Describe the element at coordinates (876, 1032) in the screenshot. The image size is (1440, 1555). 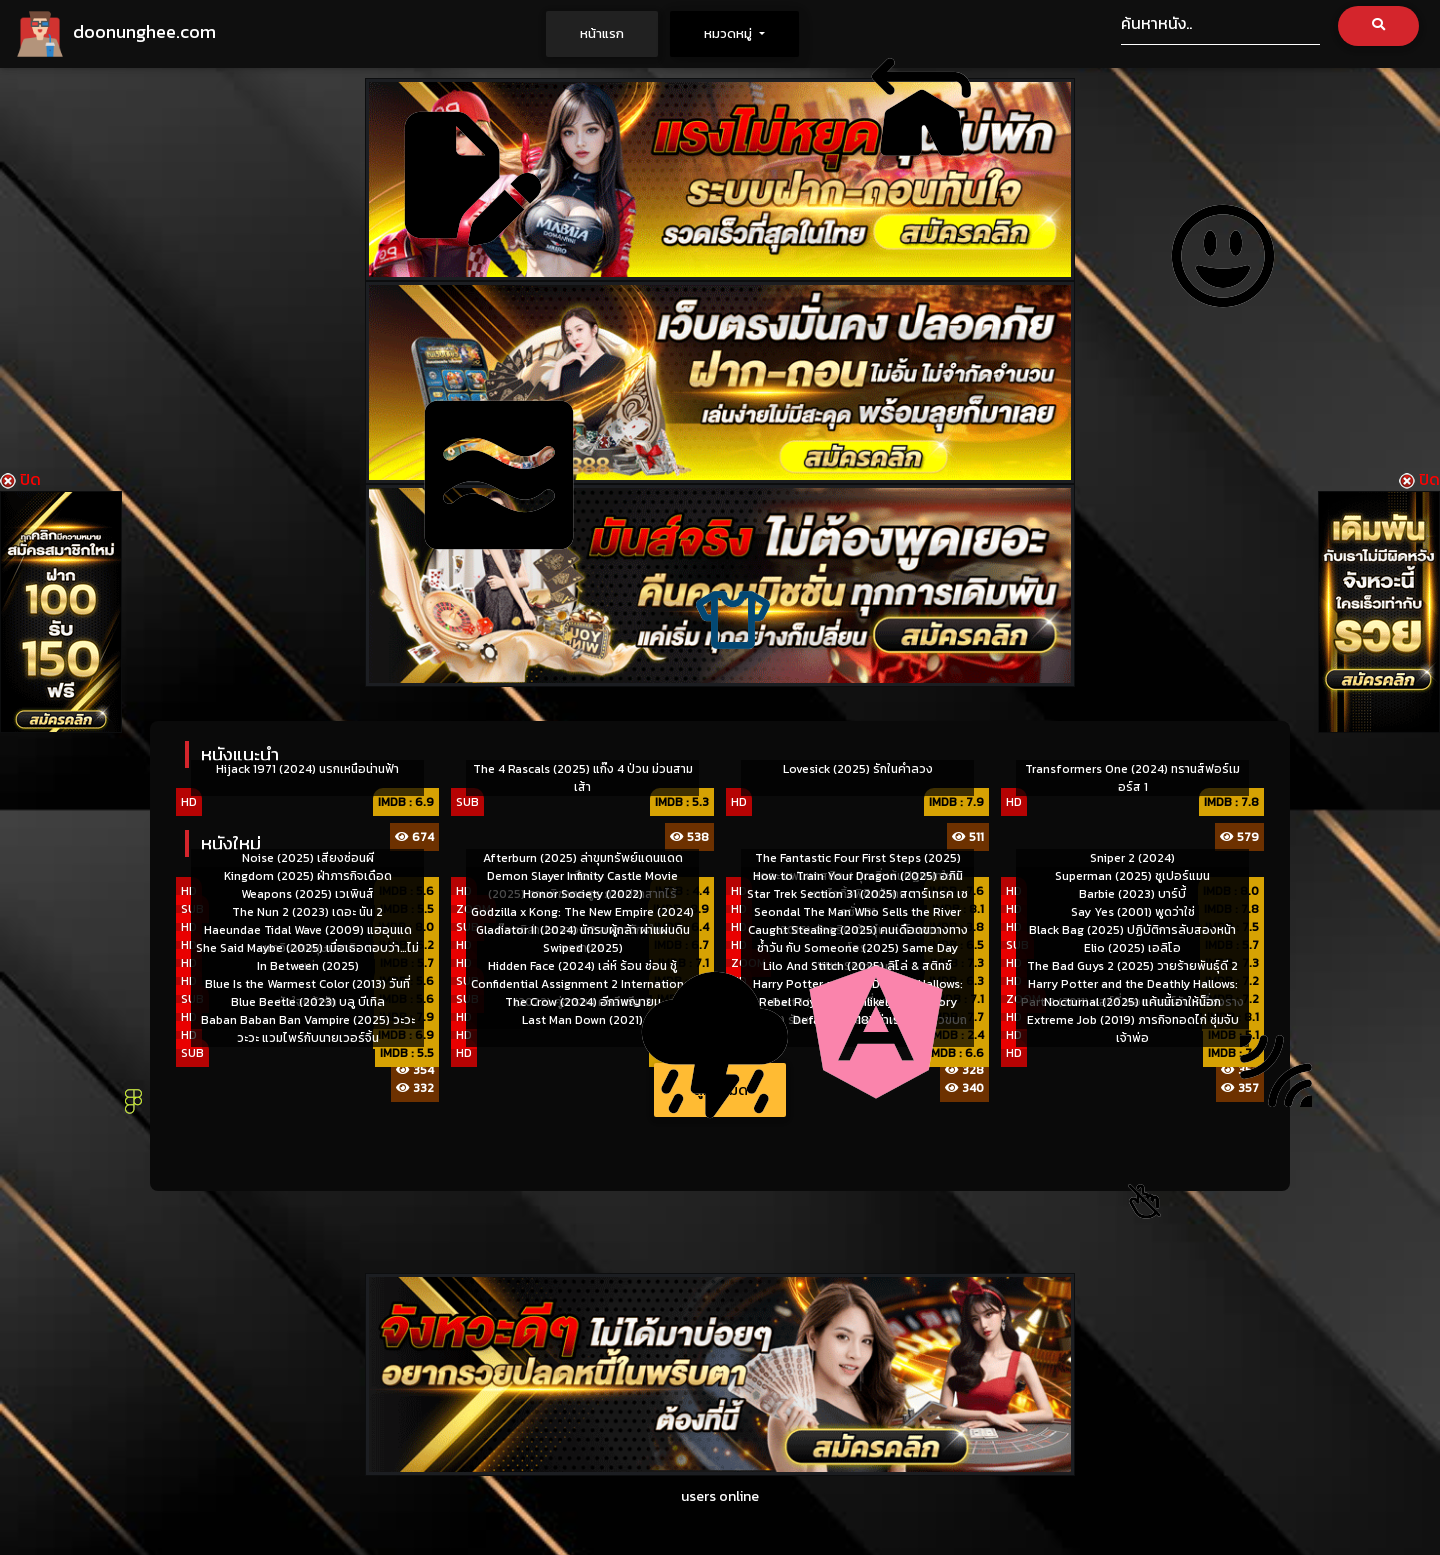
I see `angular framework logo` at that location.